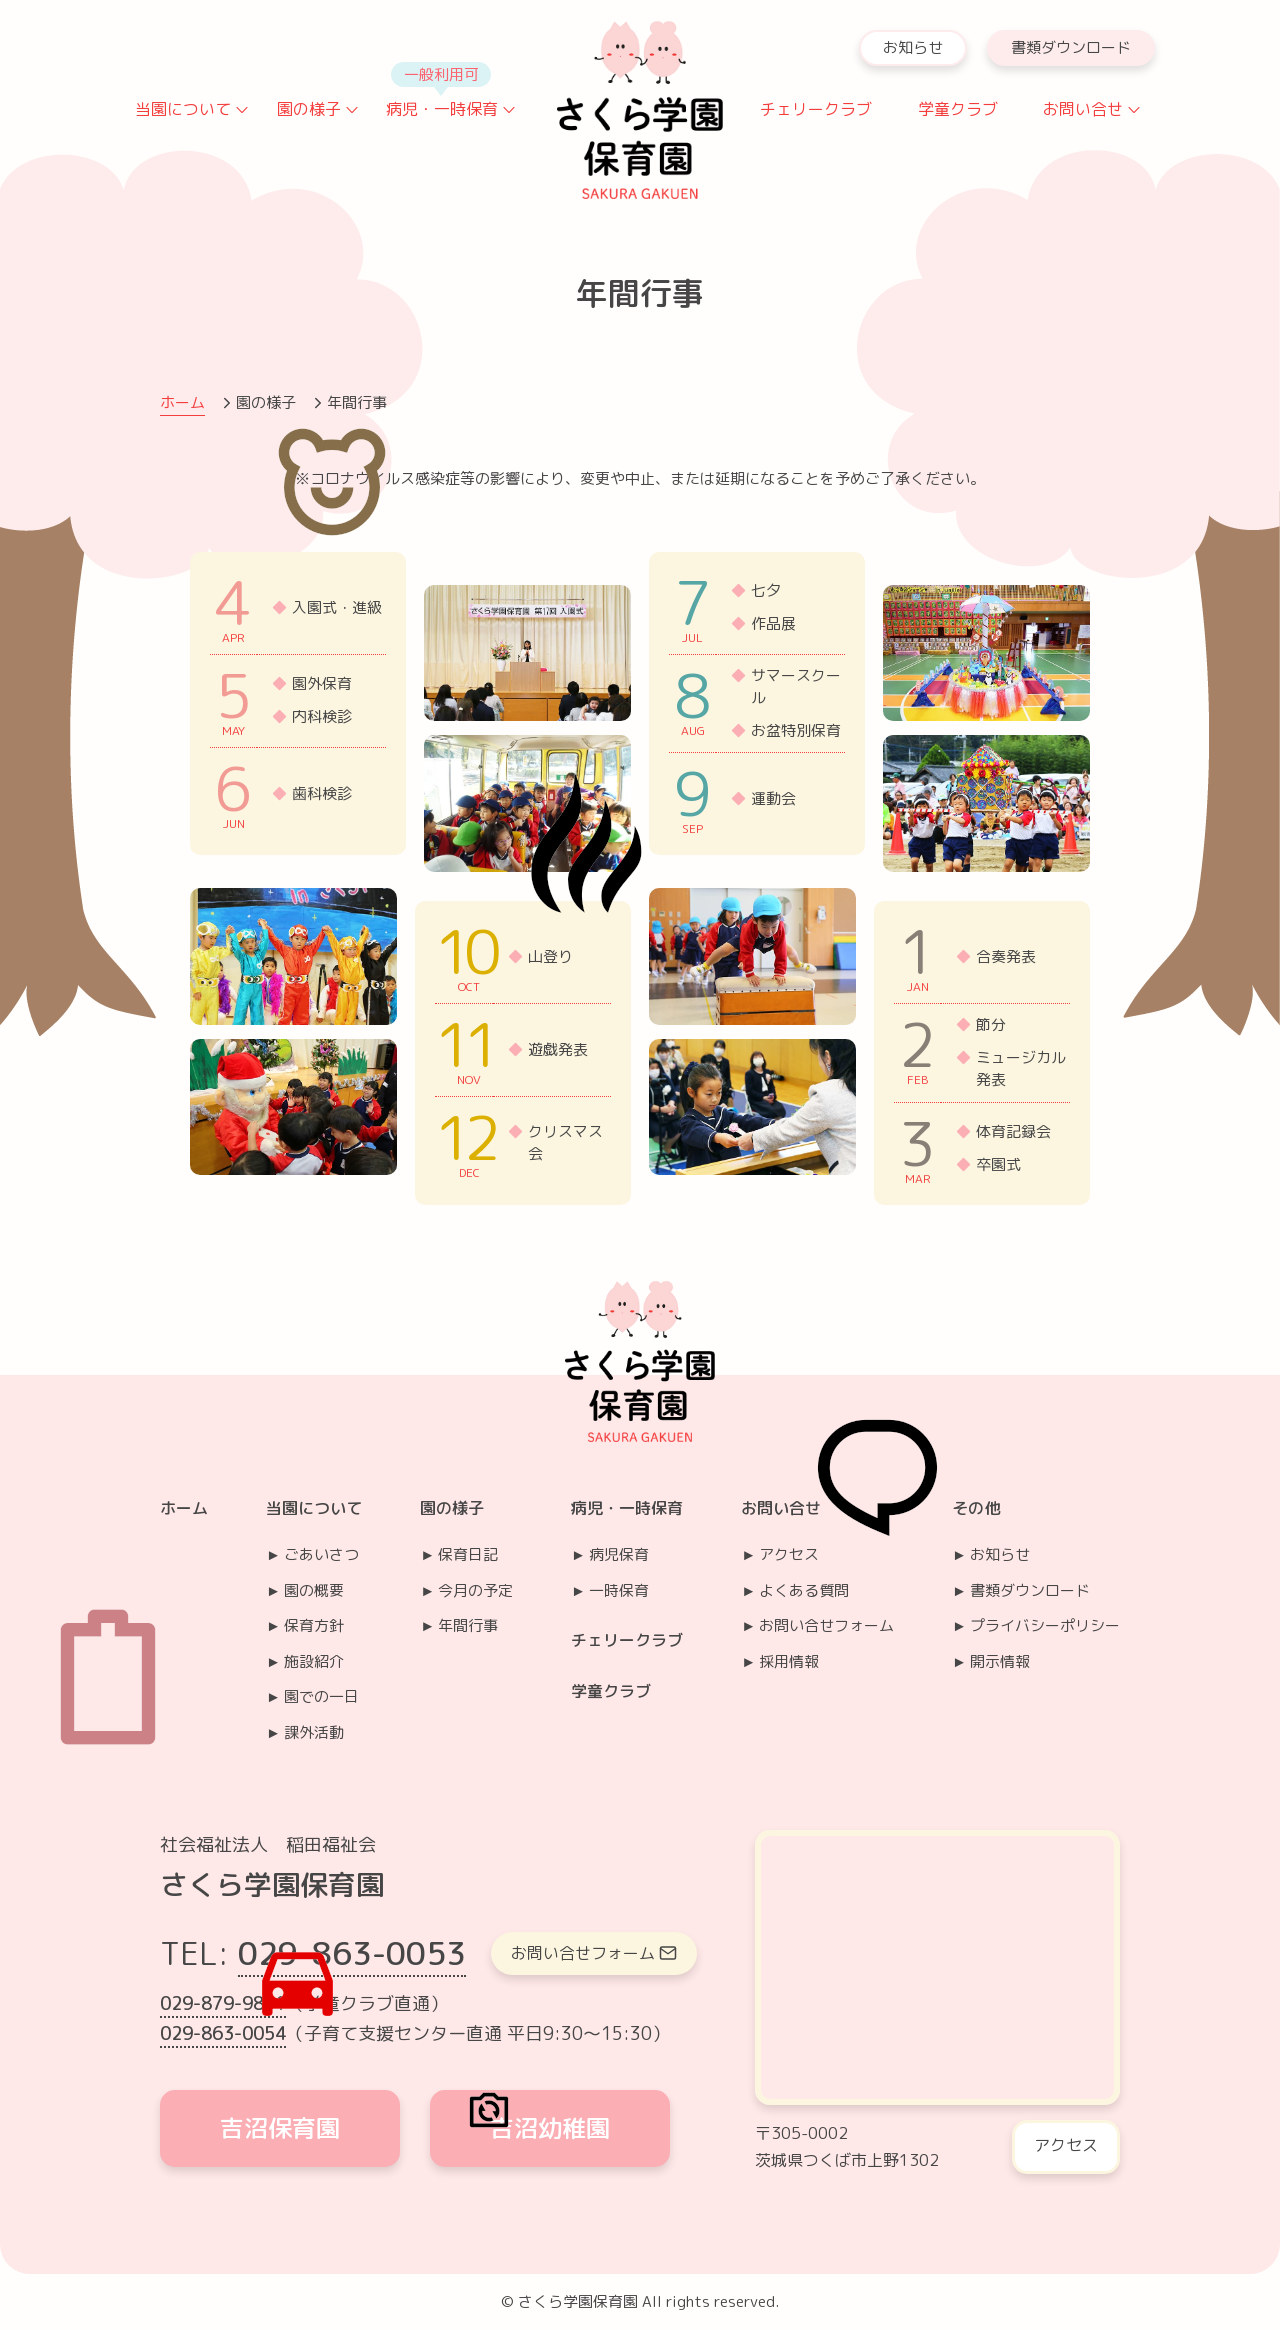 This screenshot has height=2330, width=1280. Describe the element at coordinates (588, 846) in the screenshot. I see `indicates hot or trending content` at that location.